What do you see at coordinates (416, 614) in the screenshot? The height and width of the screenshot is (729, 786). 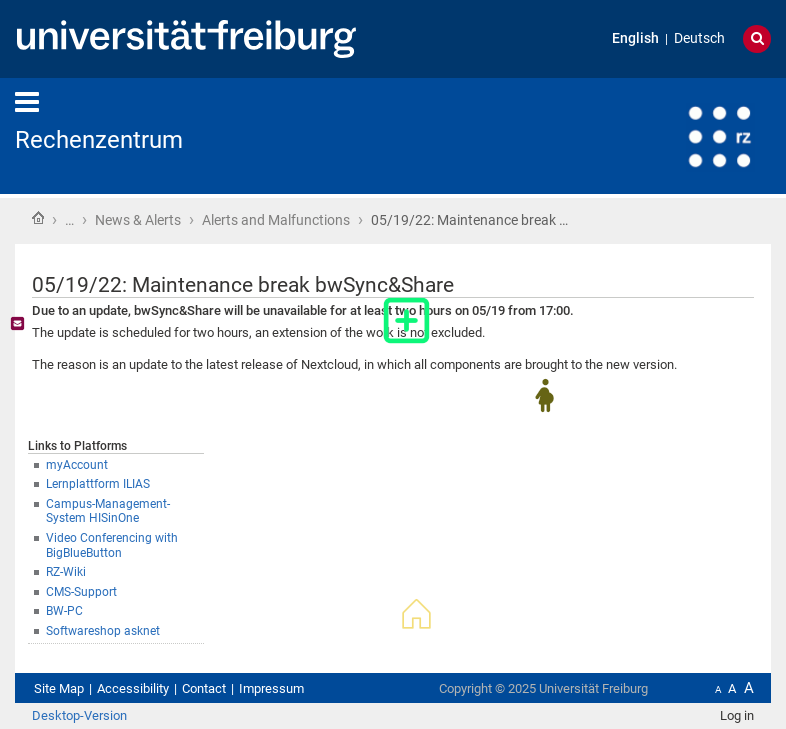 I see `navigate to home screen` at bounding box center [416, 614].